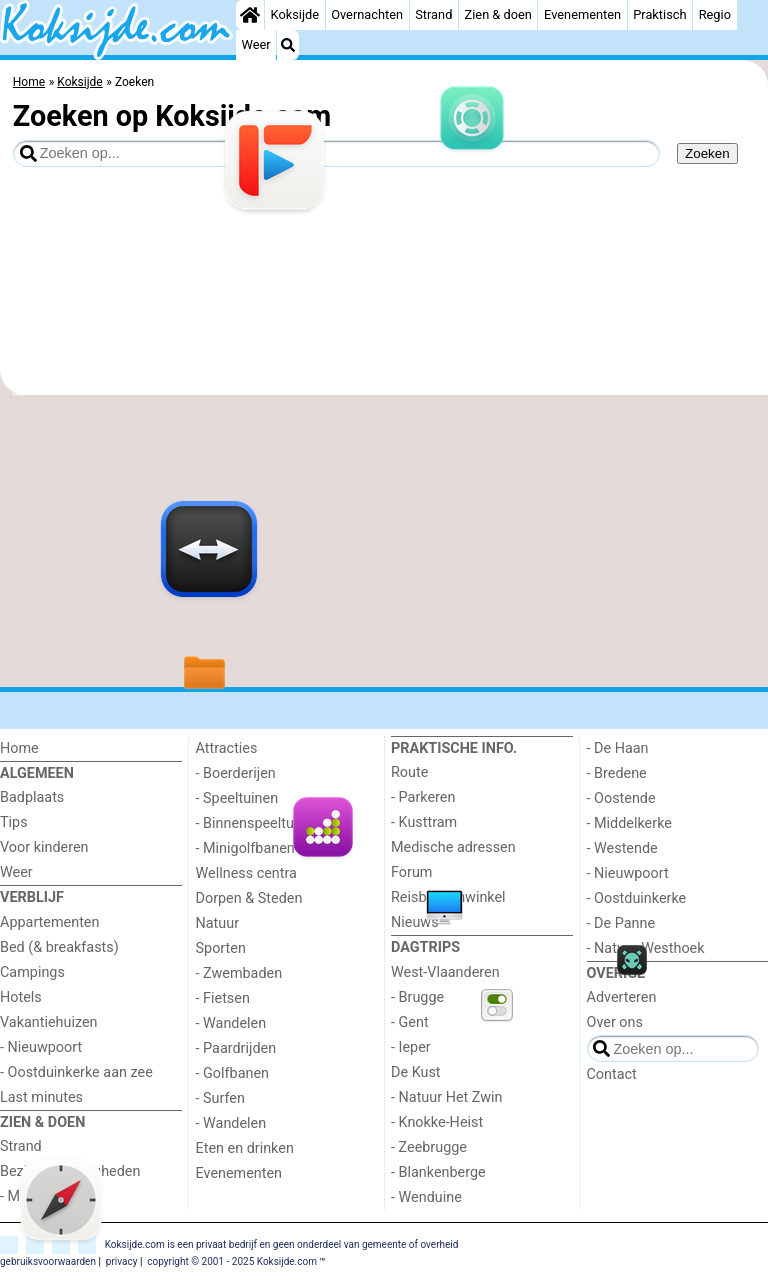  I want to click on open TeamViewer for remote desktop access, so click(209, 549).